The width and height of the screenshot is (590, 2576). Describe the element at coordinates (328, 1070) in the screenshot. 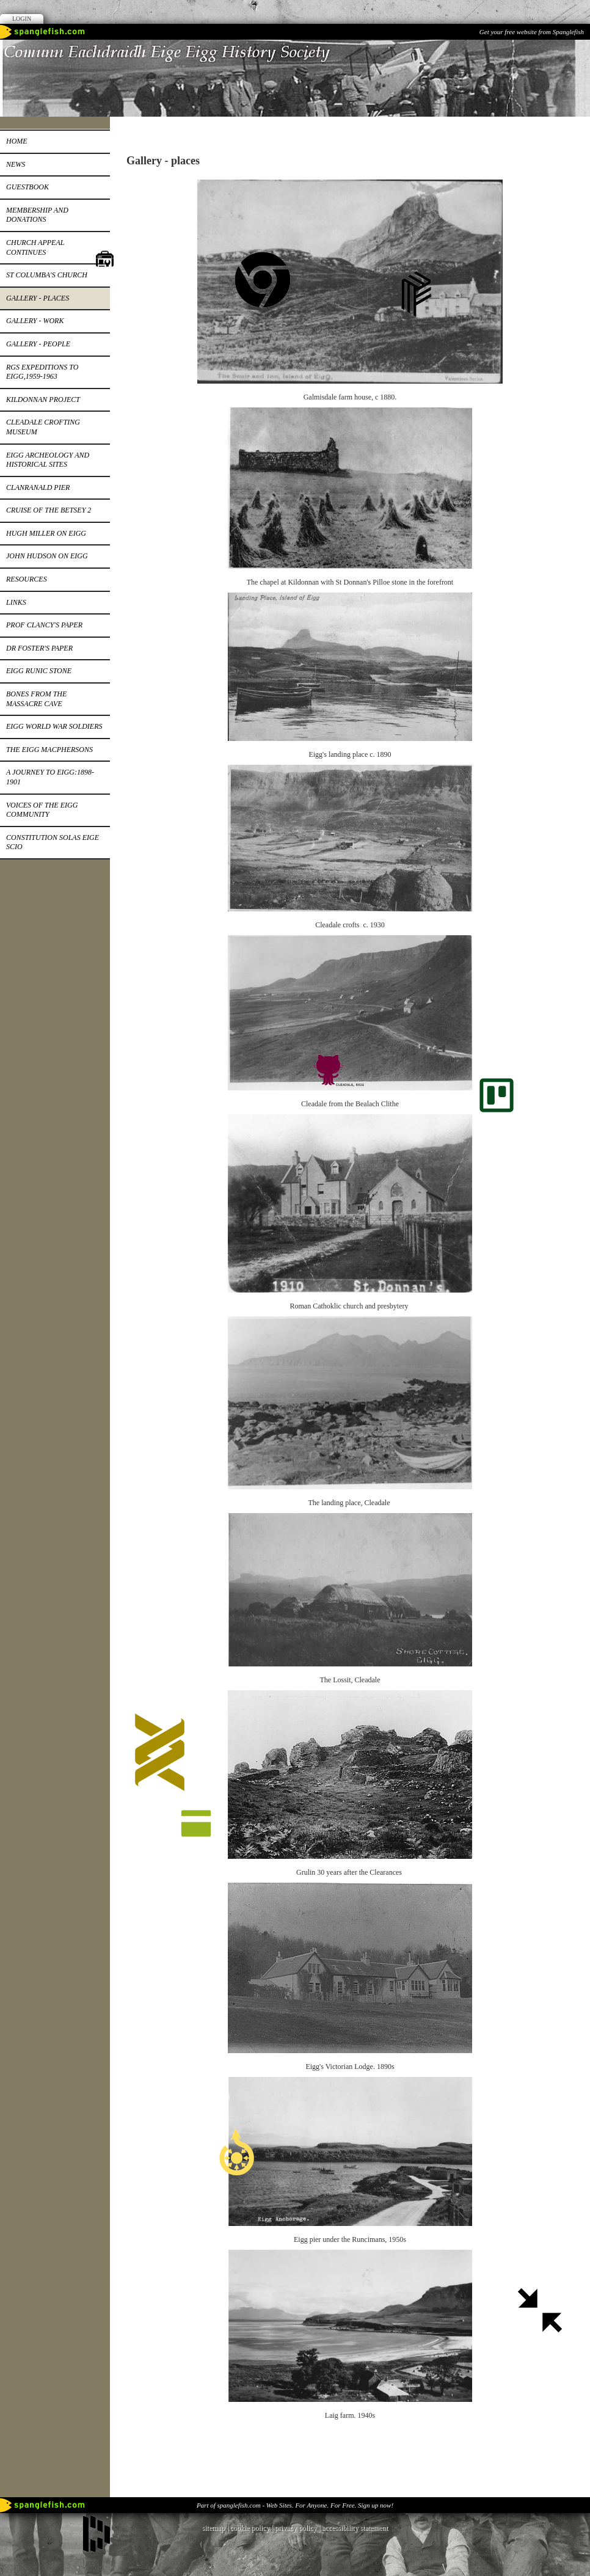

I see `open refined github browser extension` at that location.